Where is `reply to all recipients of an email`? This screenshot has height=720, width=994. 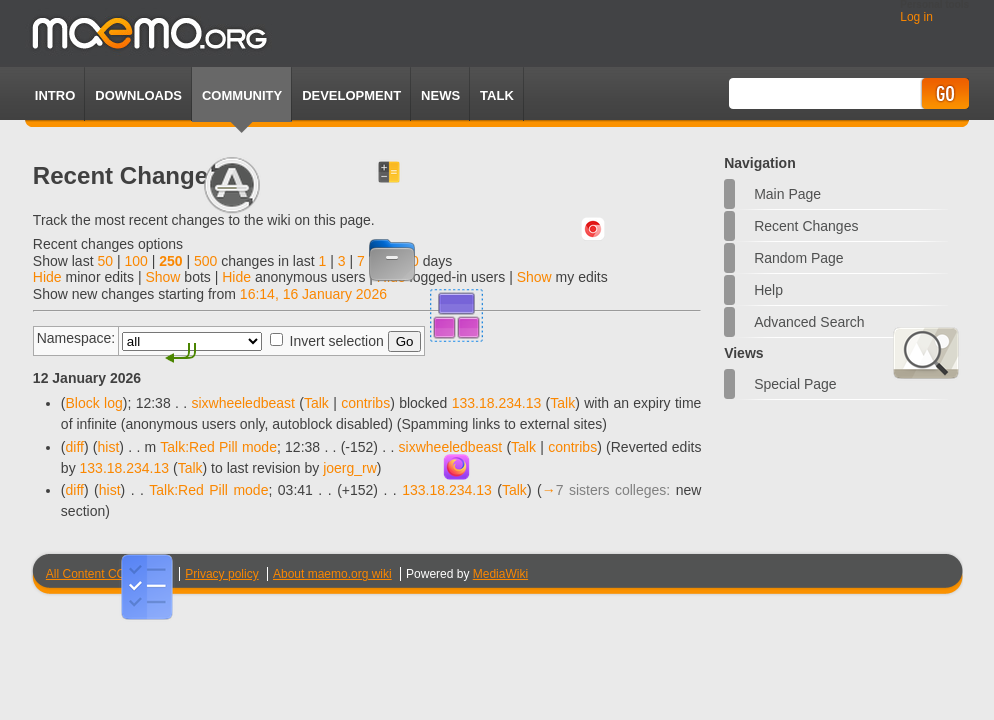
reply to all recipients of an email is located at coordinates (180, 351).